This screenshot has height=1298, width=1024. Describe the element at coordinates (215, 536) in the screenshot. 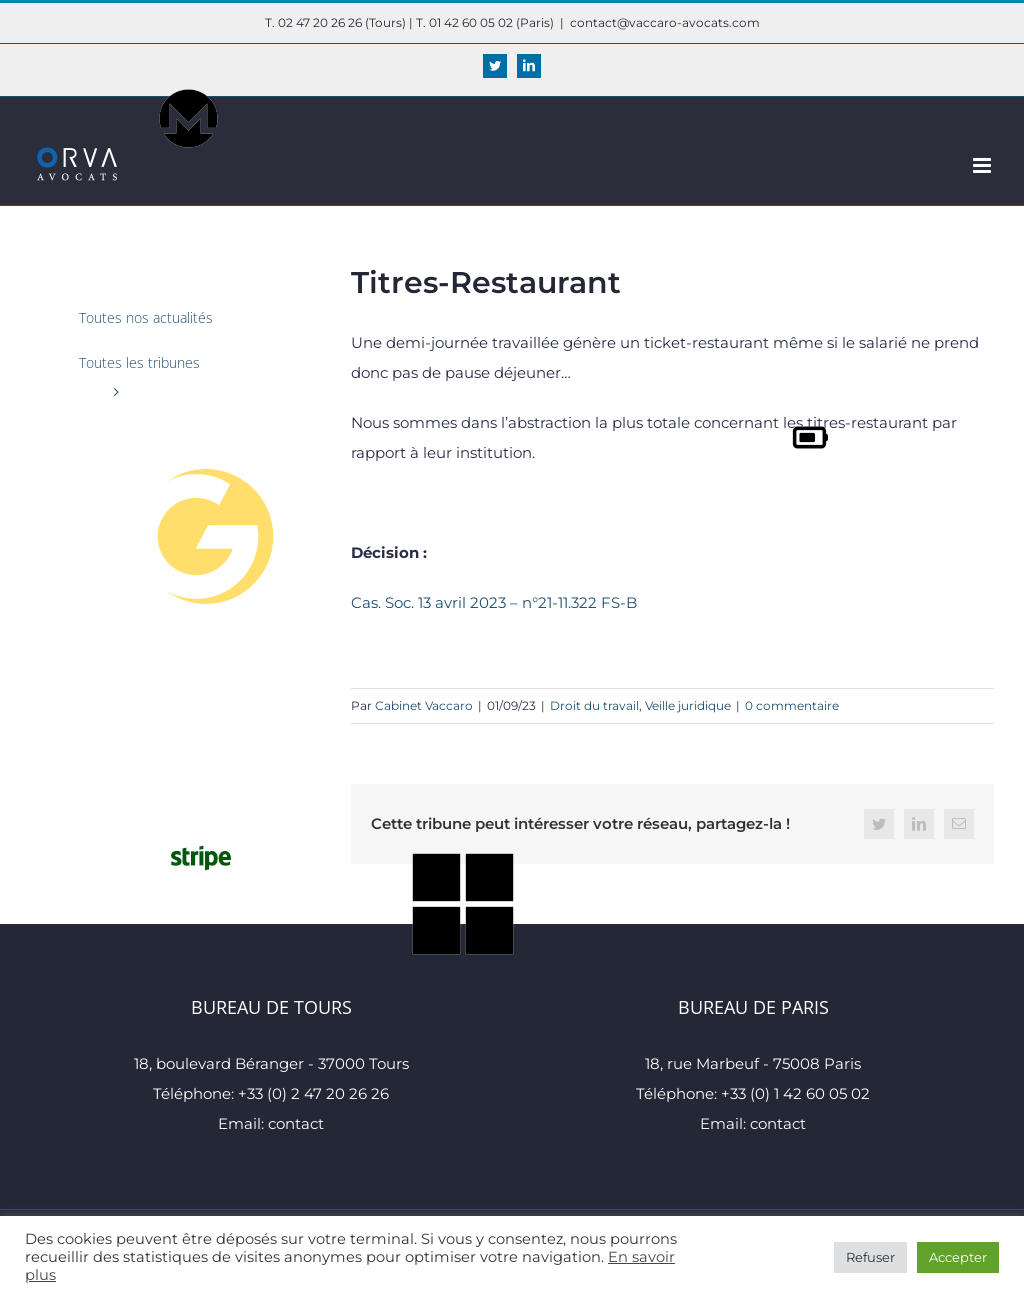

I see `gcore brand logo` at that location.